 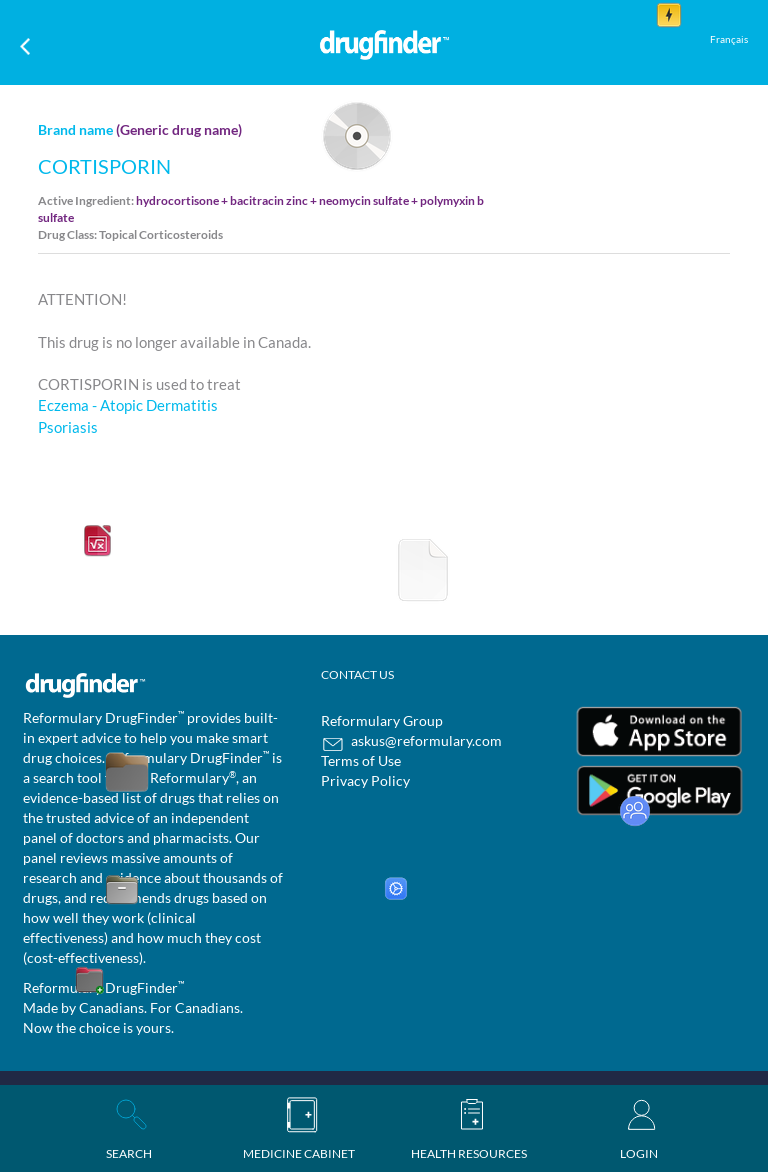 What do you see at coordinates (357, 136) in the screenshot?
I see `indicates a blu-ray disc or optical media device` at bounding box center [357, 136].